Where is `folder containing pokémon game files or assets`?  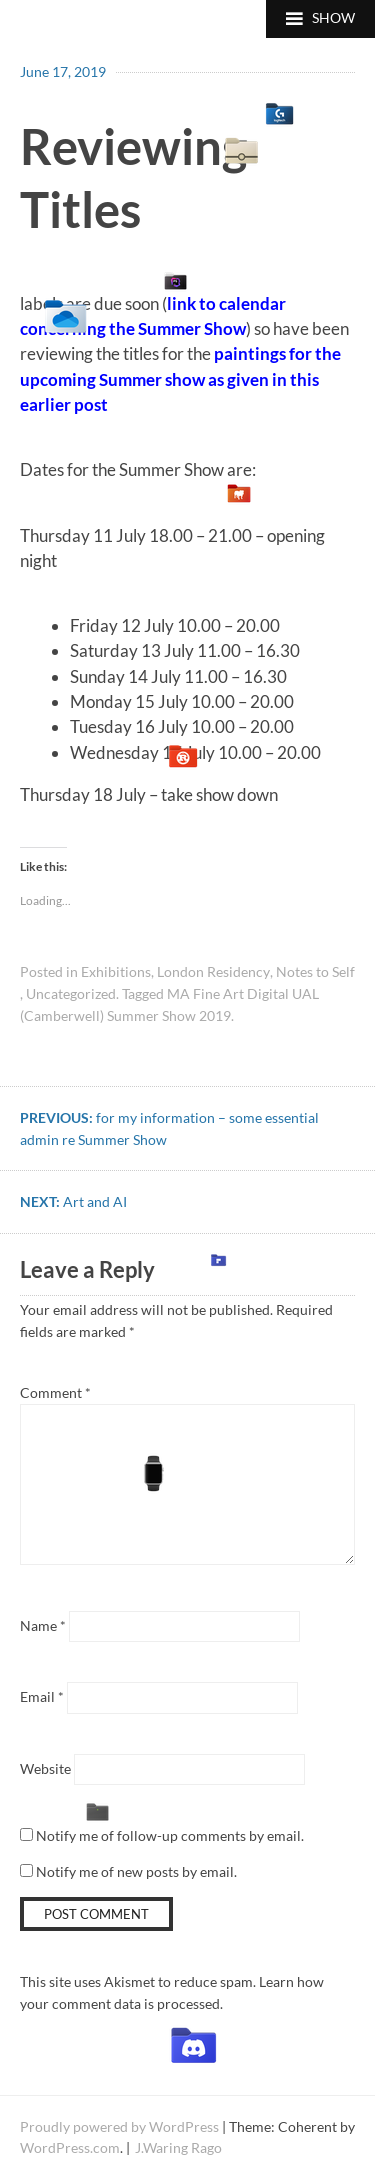
folder containing pokémon game files or assets is located at coordinates (241, 151).